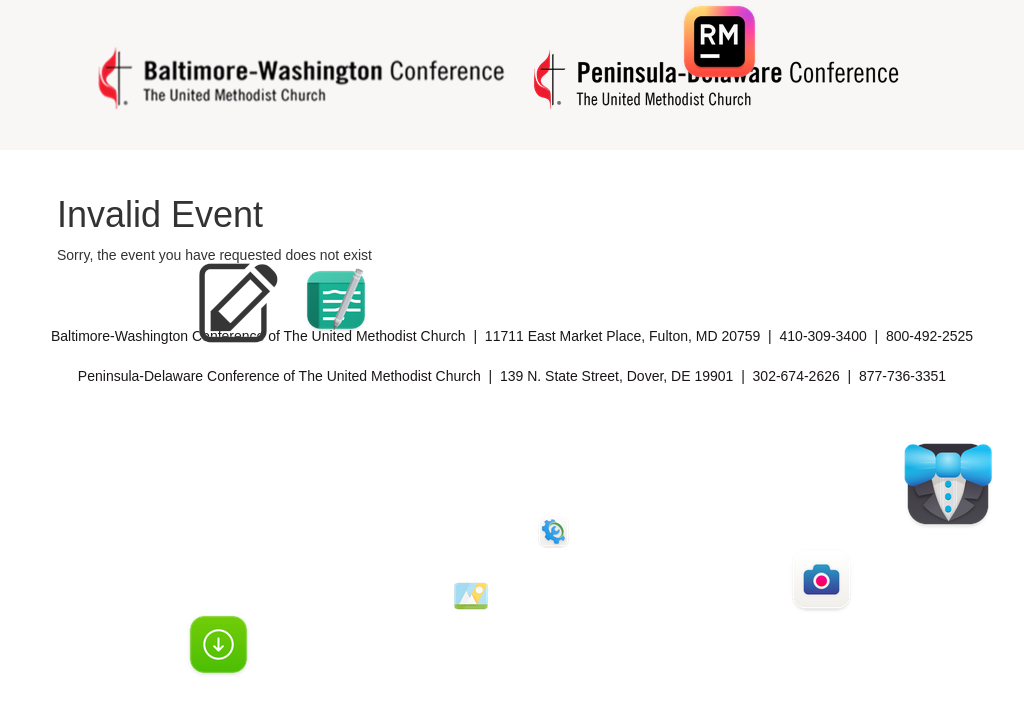 The image size is (1024, 720). What do you see at coordinates (553, 531) in the screenshot?
I see `open Steam++ app for managing Steam client` at bounding box center [553, 531].